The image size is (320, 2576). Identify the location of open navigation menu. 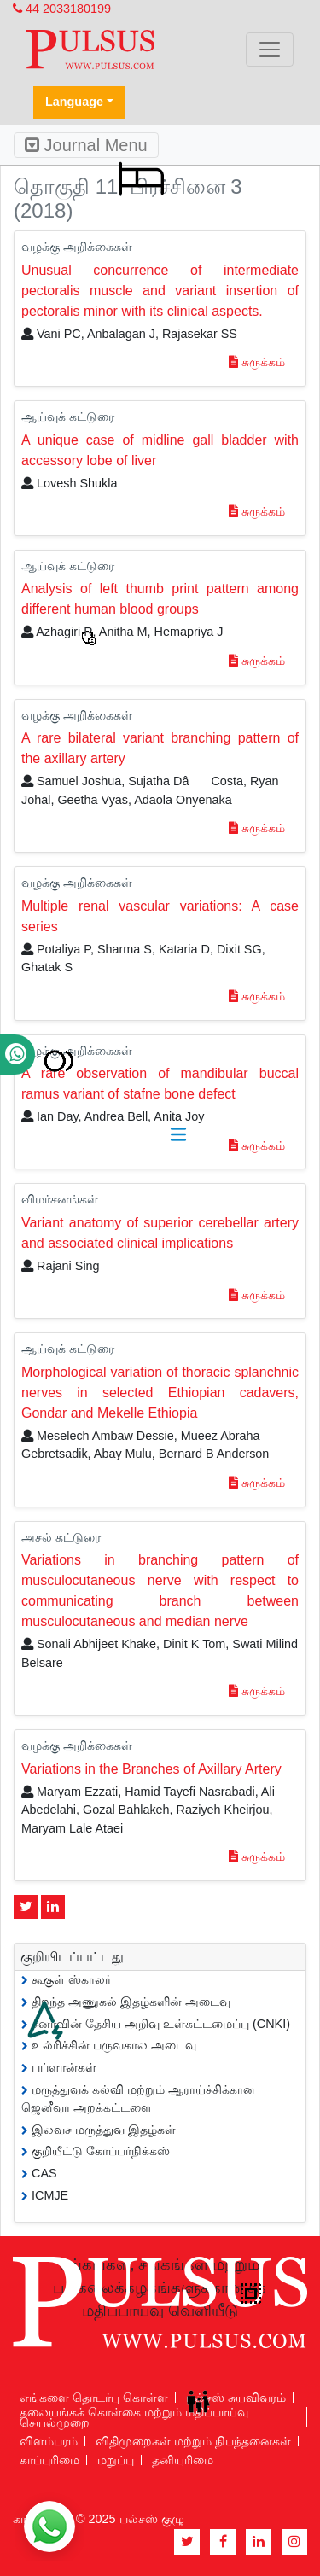
(178, 1134).